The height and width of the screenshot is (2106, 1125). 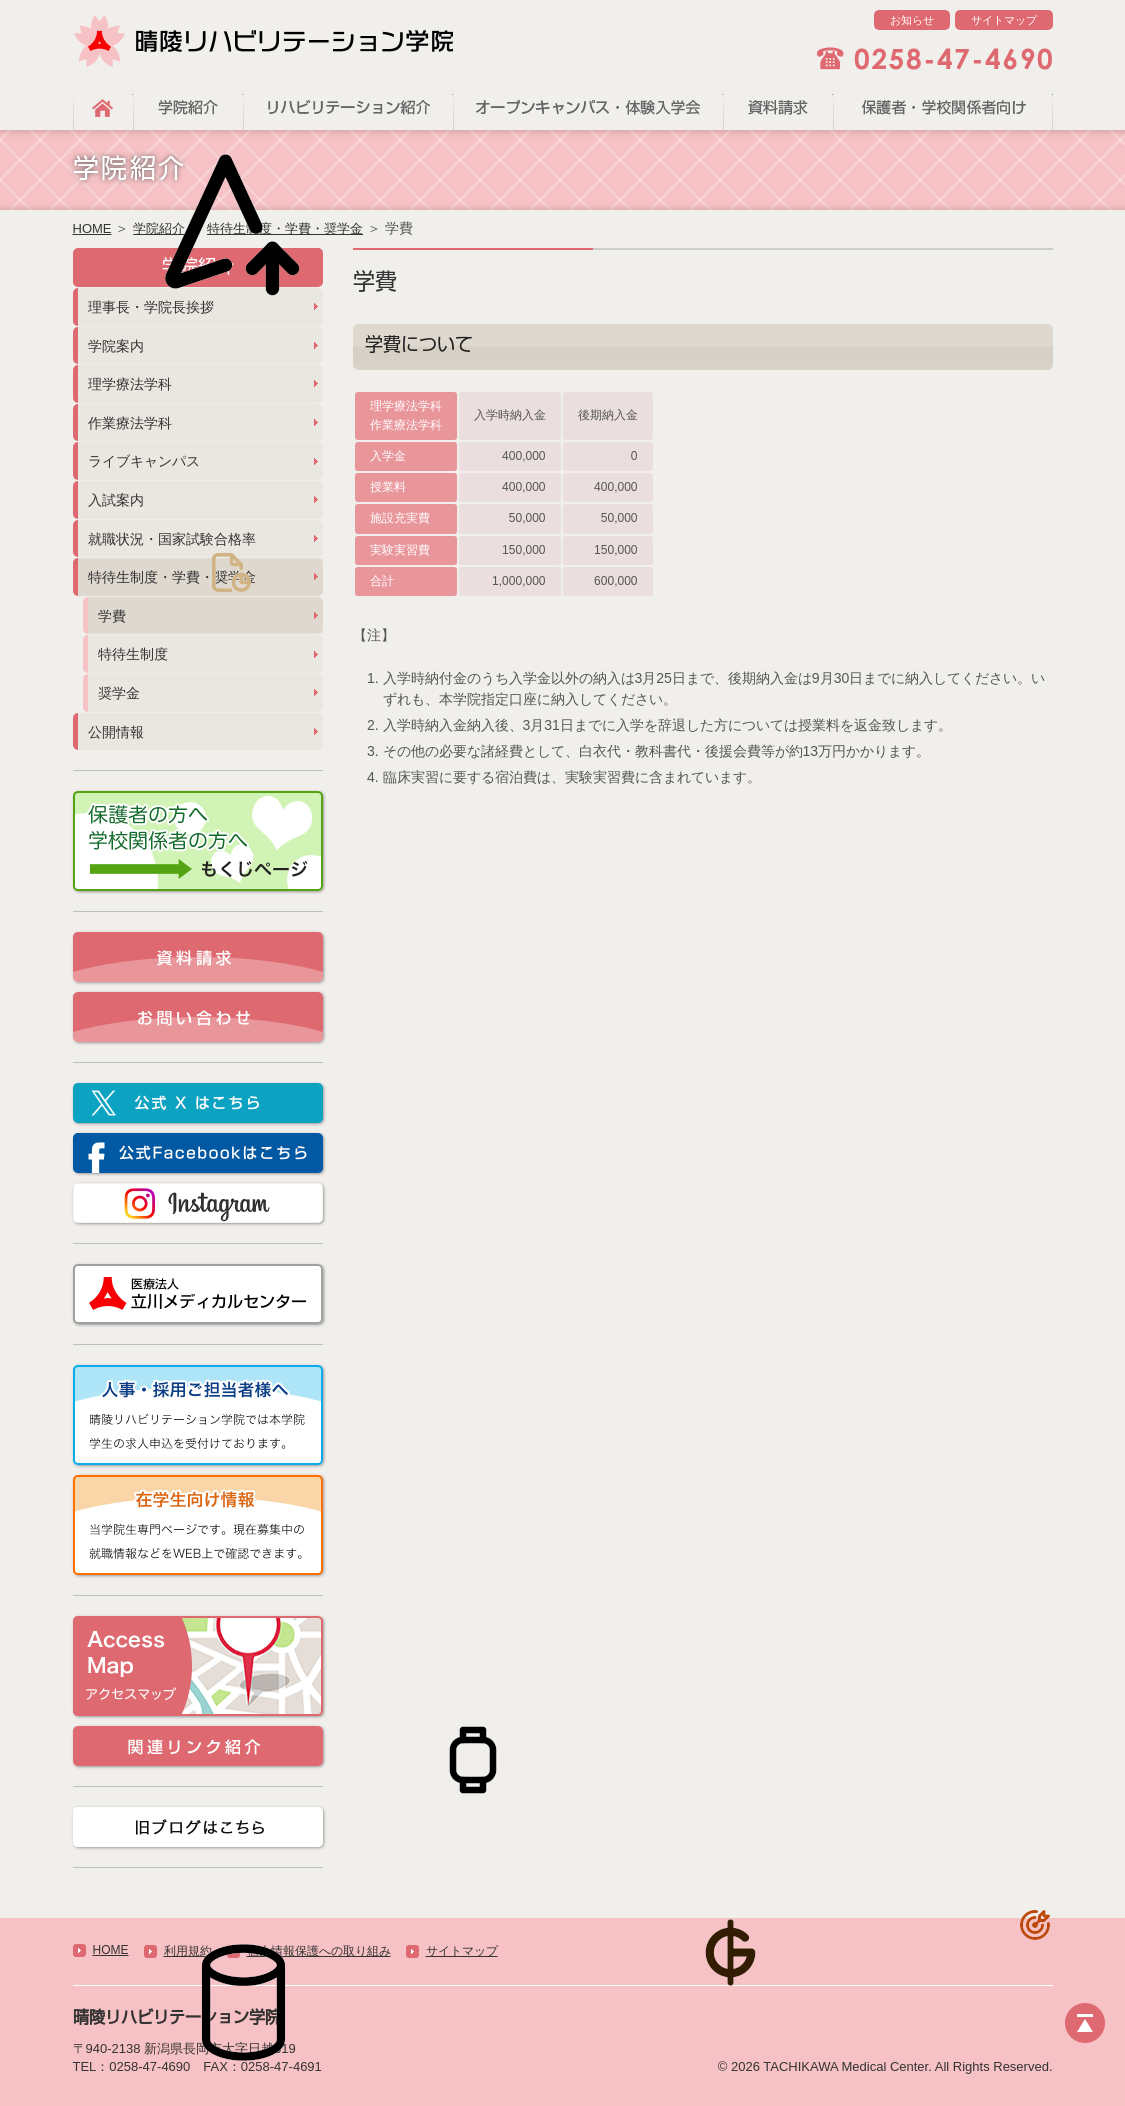 I want to click on indicates paraguayan guaraní currency, so click(x=730, y=1952).